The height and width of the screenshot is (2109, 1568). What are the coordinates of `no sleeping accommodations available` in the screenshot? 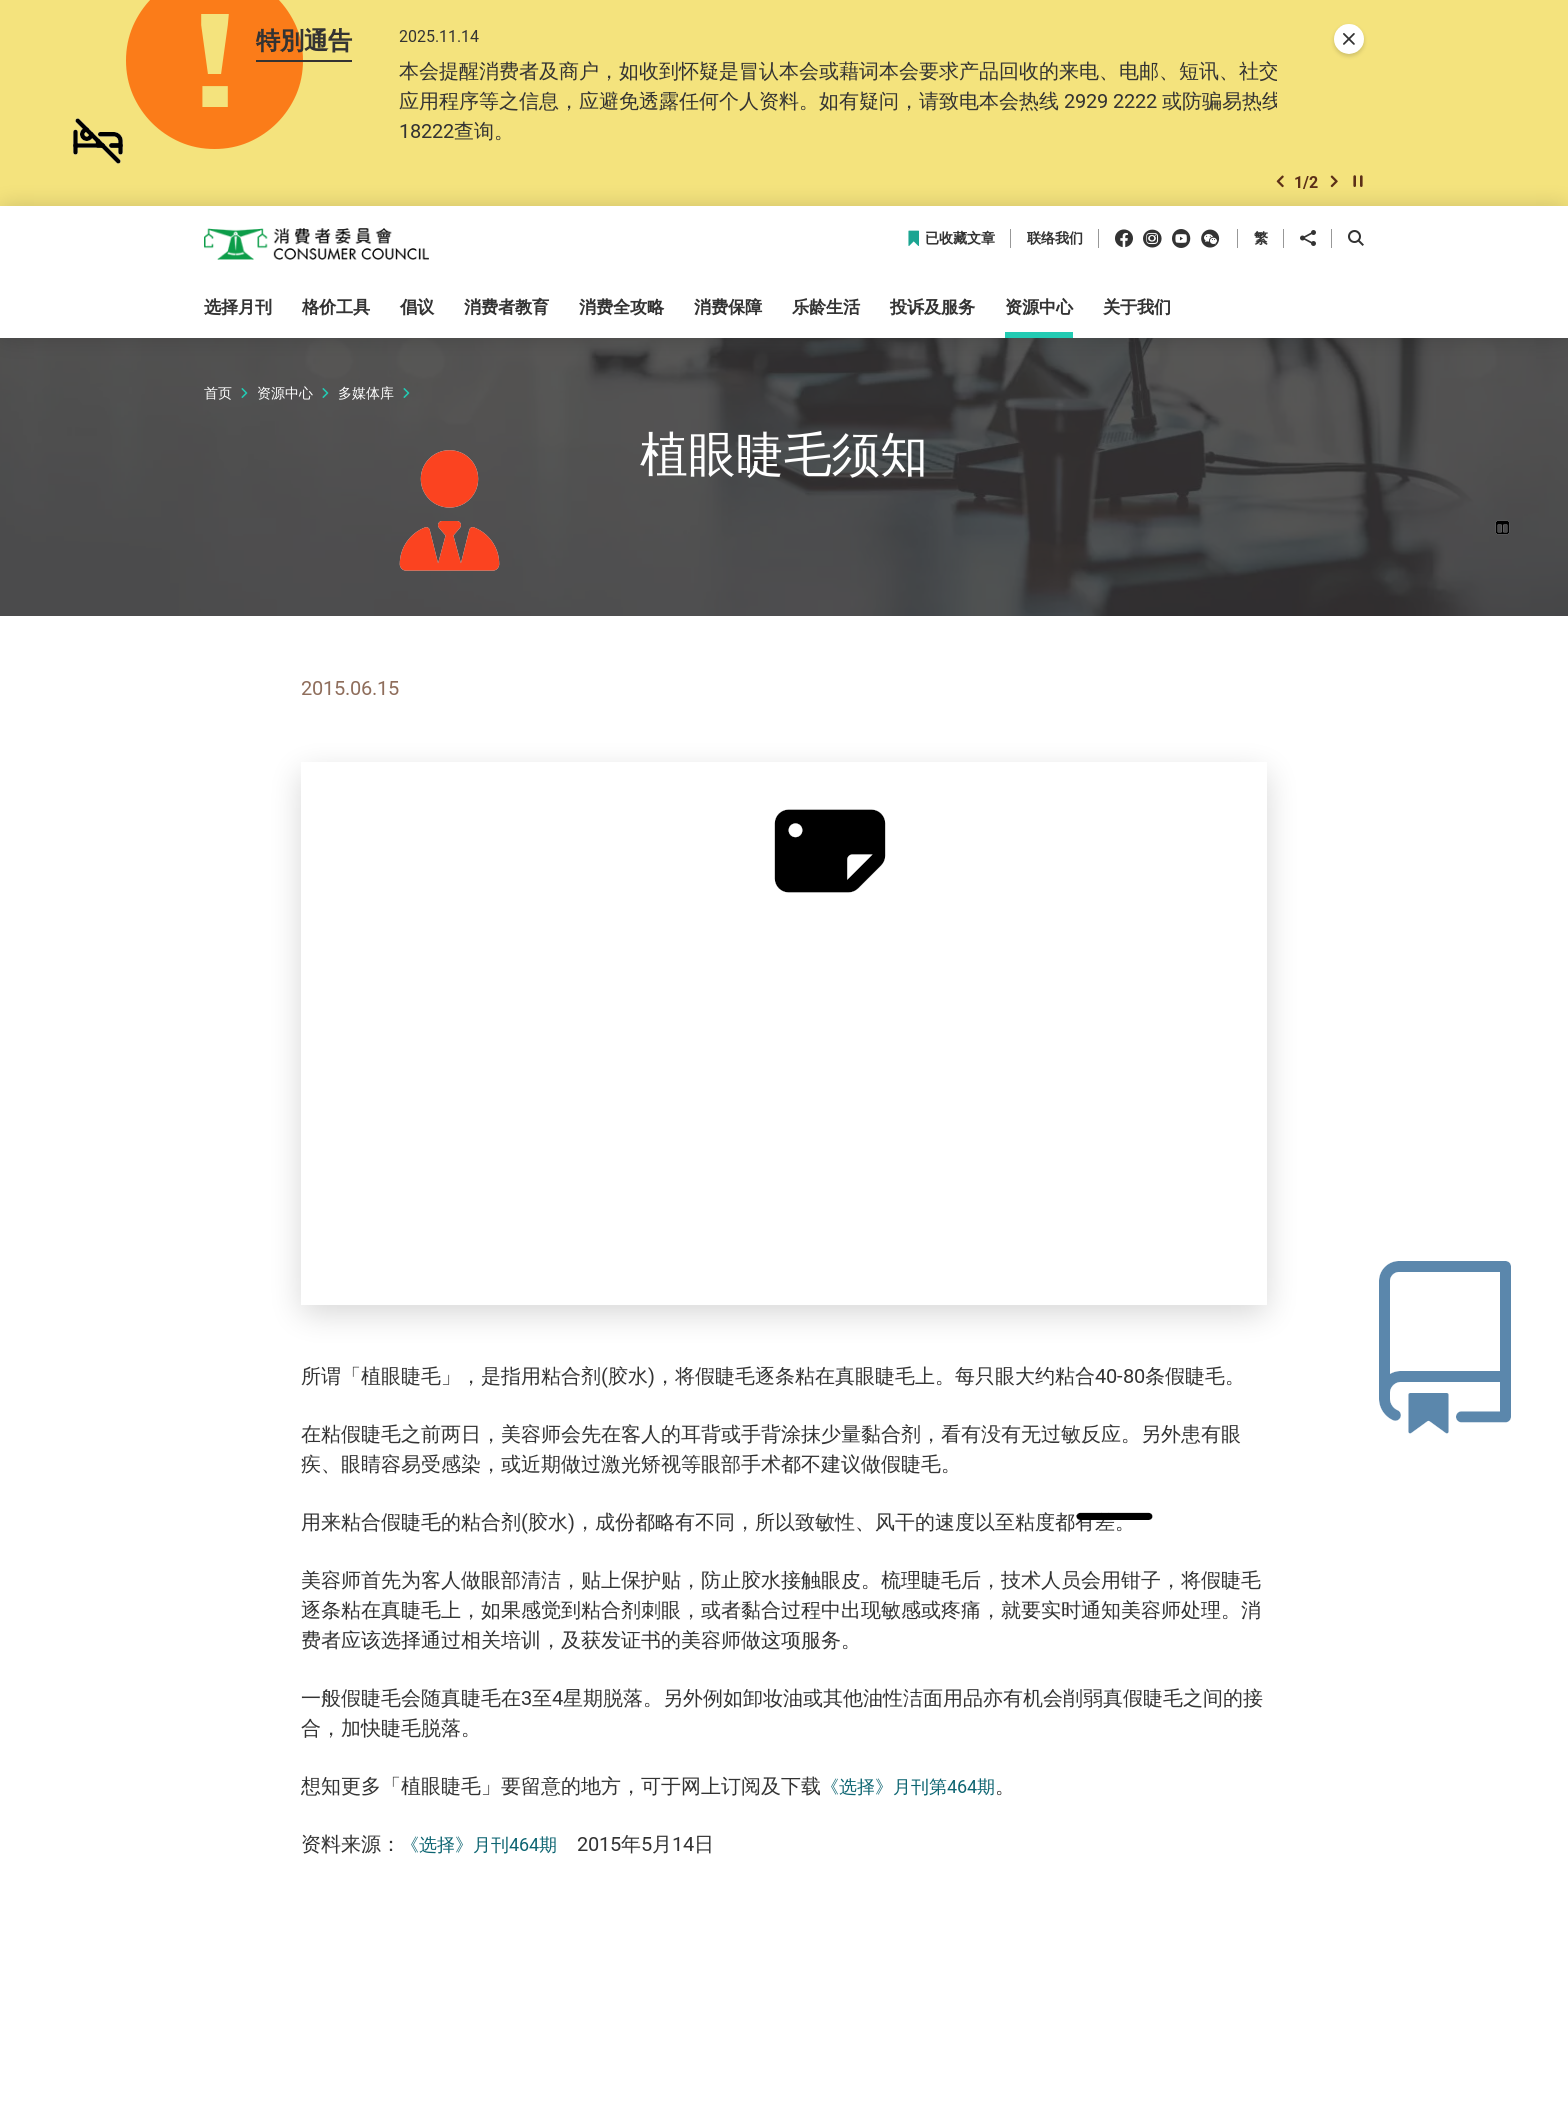 It's located at (98, 141).